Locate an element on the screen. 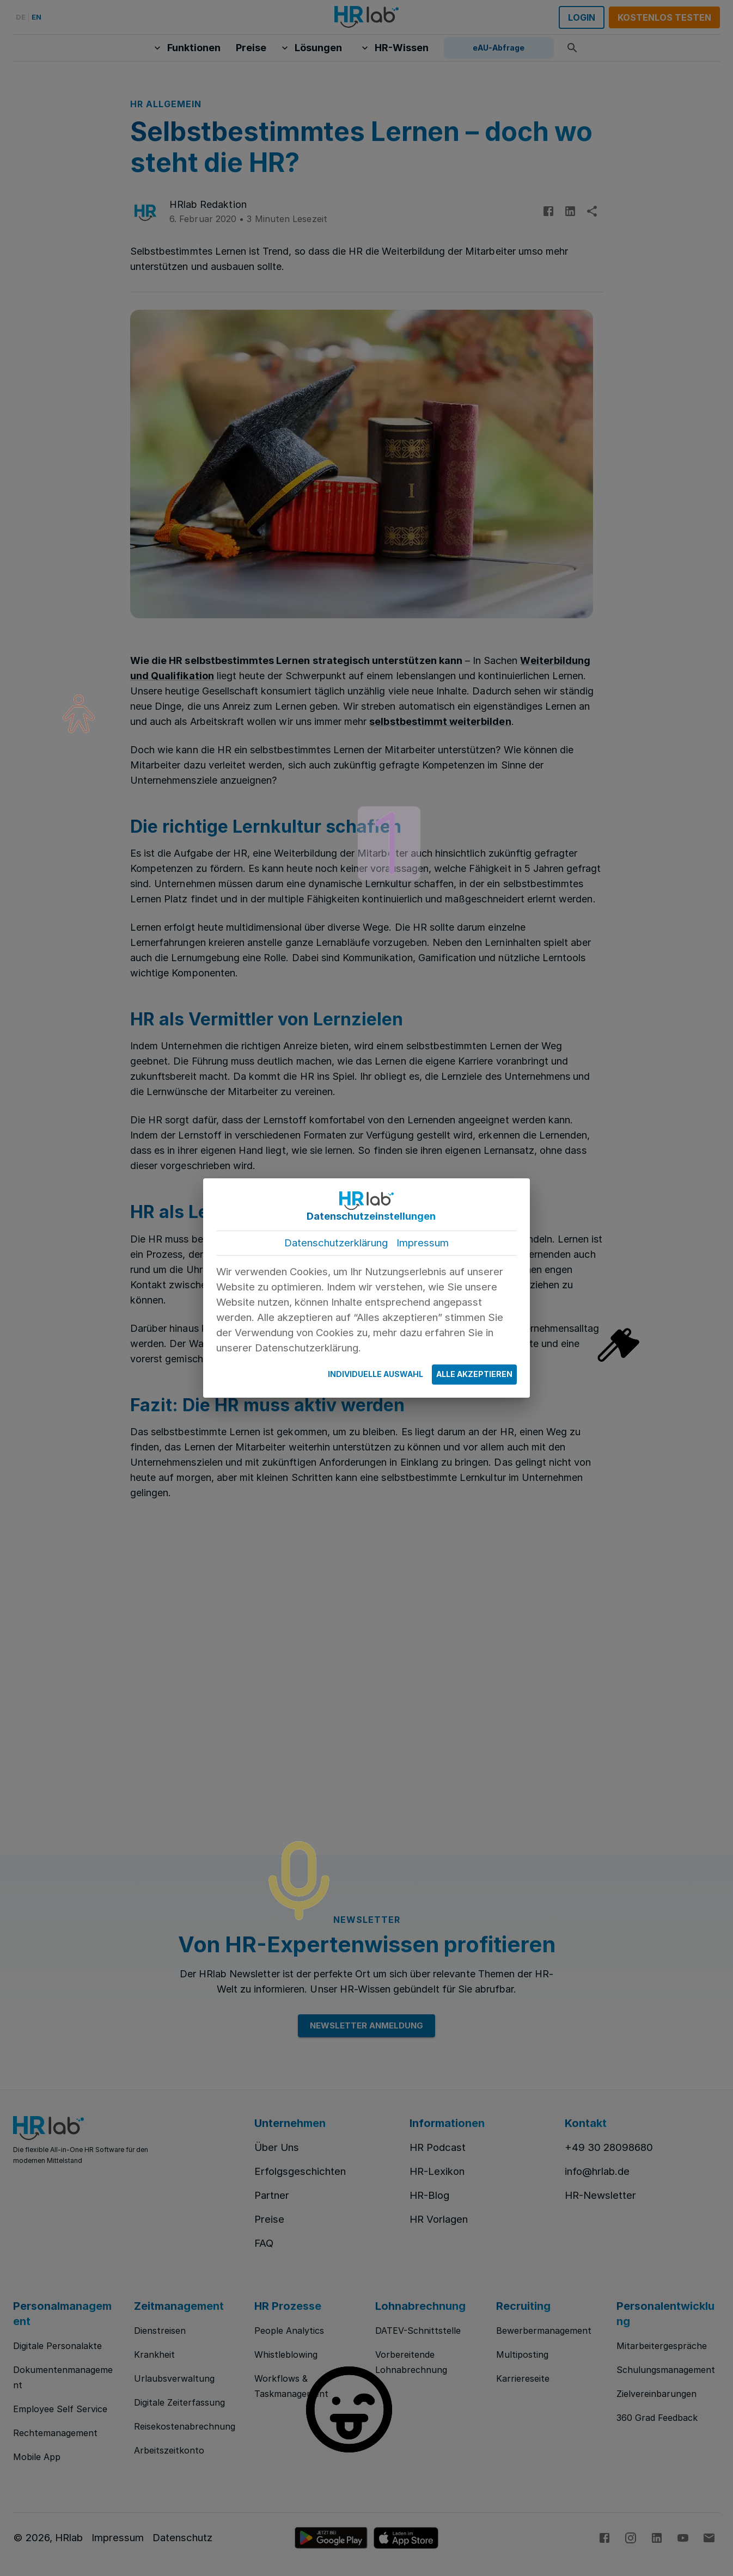  tool or equipment category is located at coordinates (618, 1346).